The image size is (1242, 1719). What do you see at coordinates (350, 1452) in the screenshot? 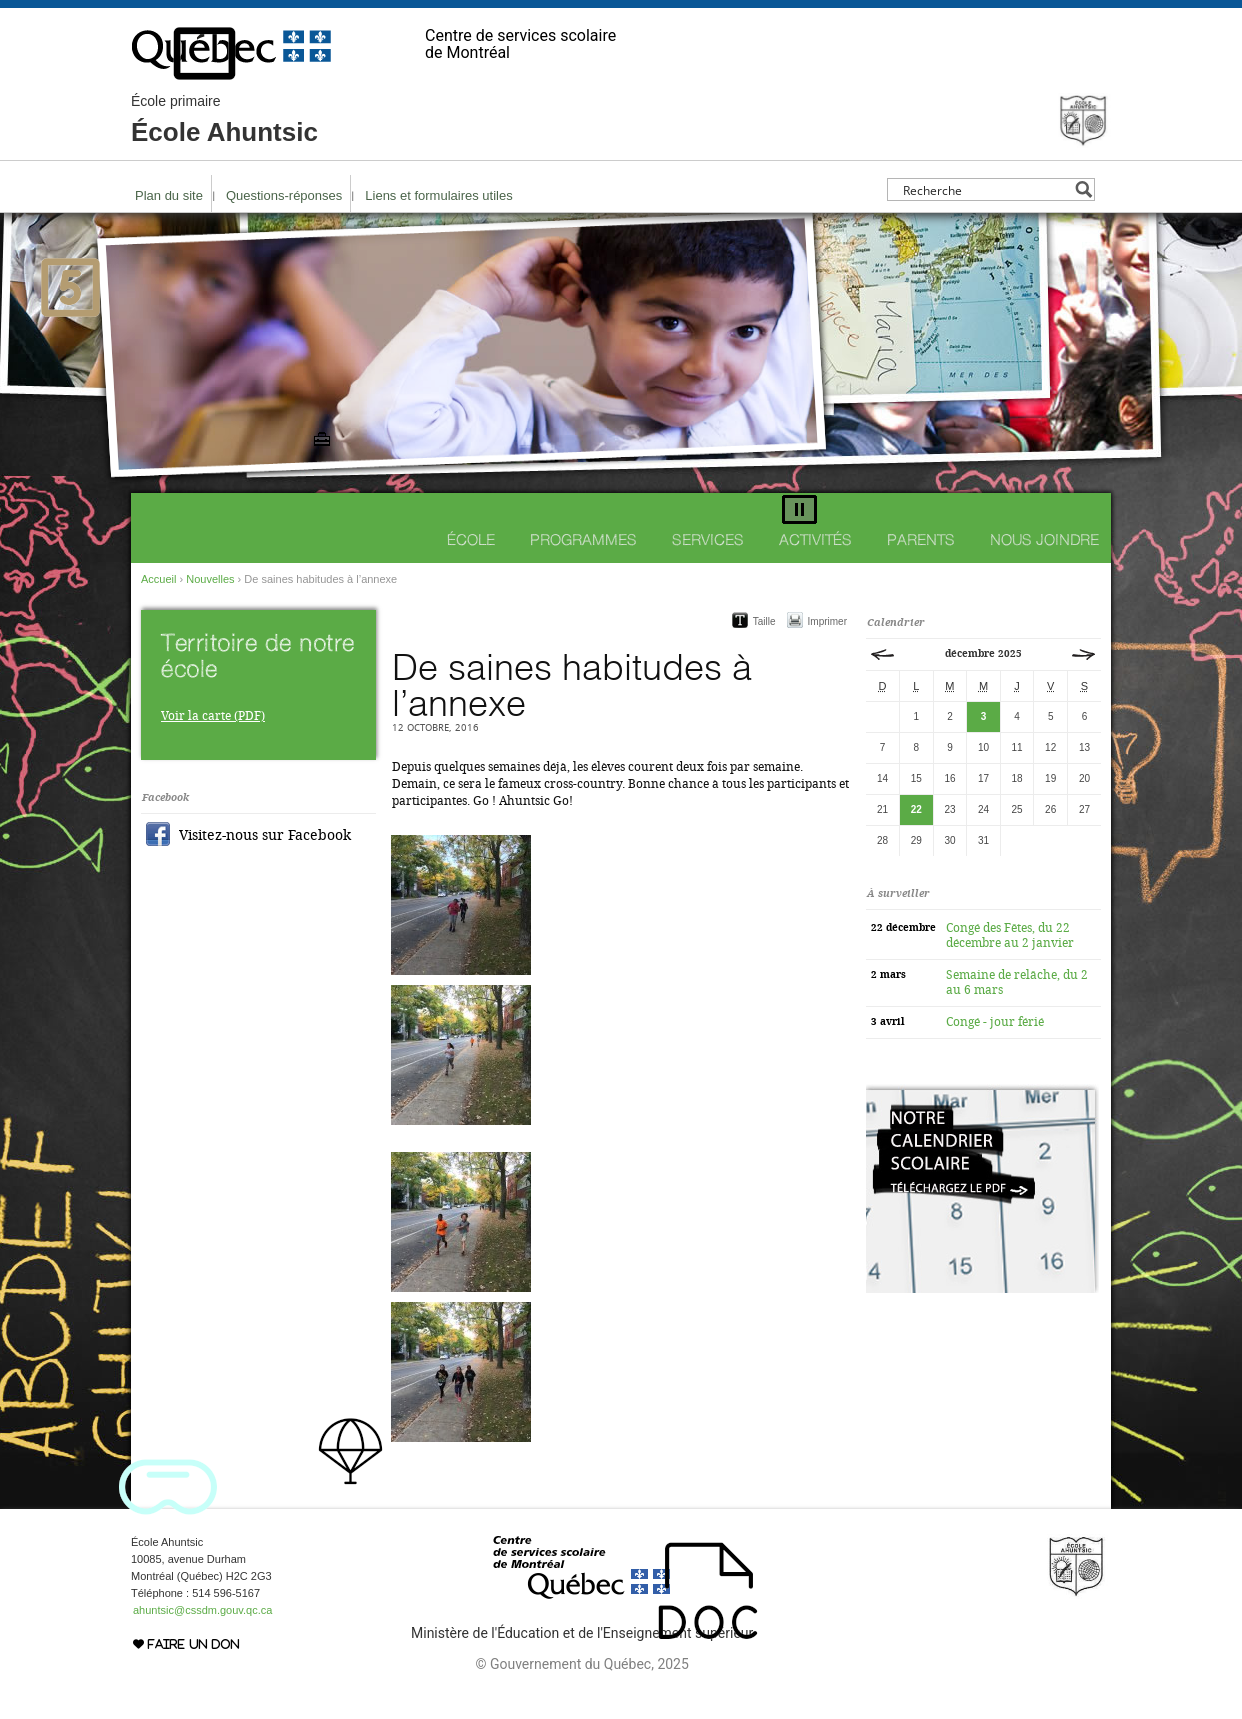
I see `access airdrop or file drop feature` at bounding box center [350, 1452].